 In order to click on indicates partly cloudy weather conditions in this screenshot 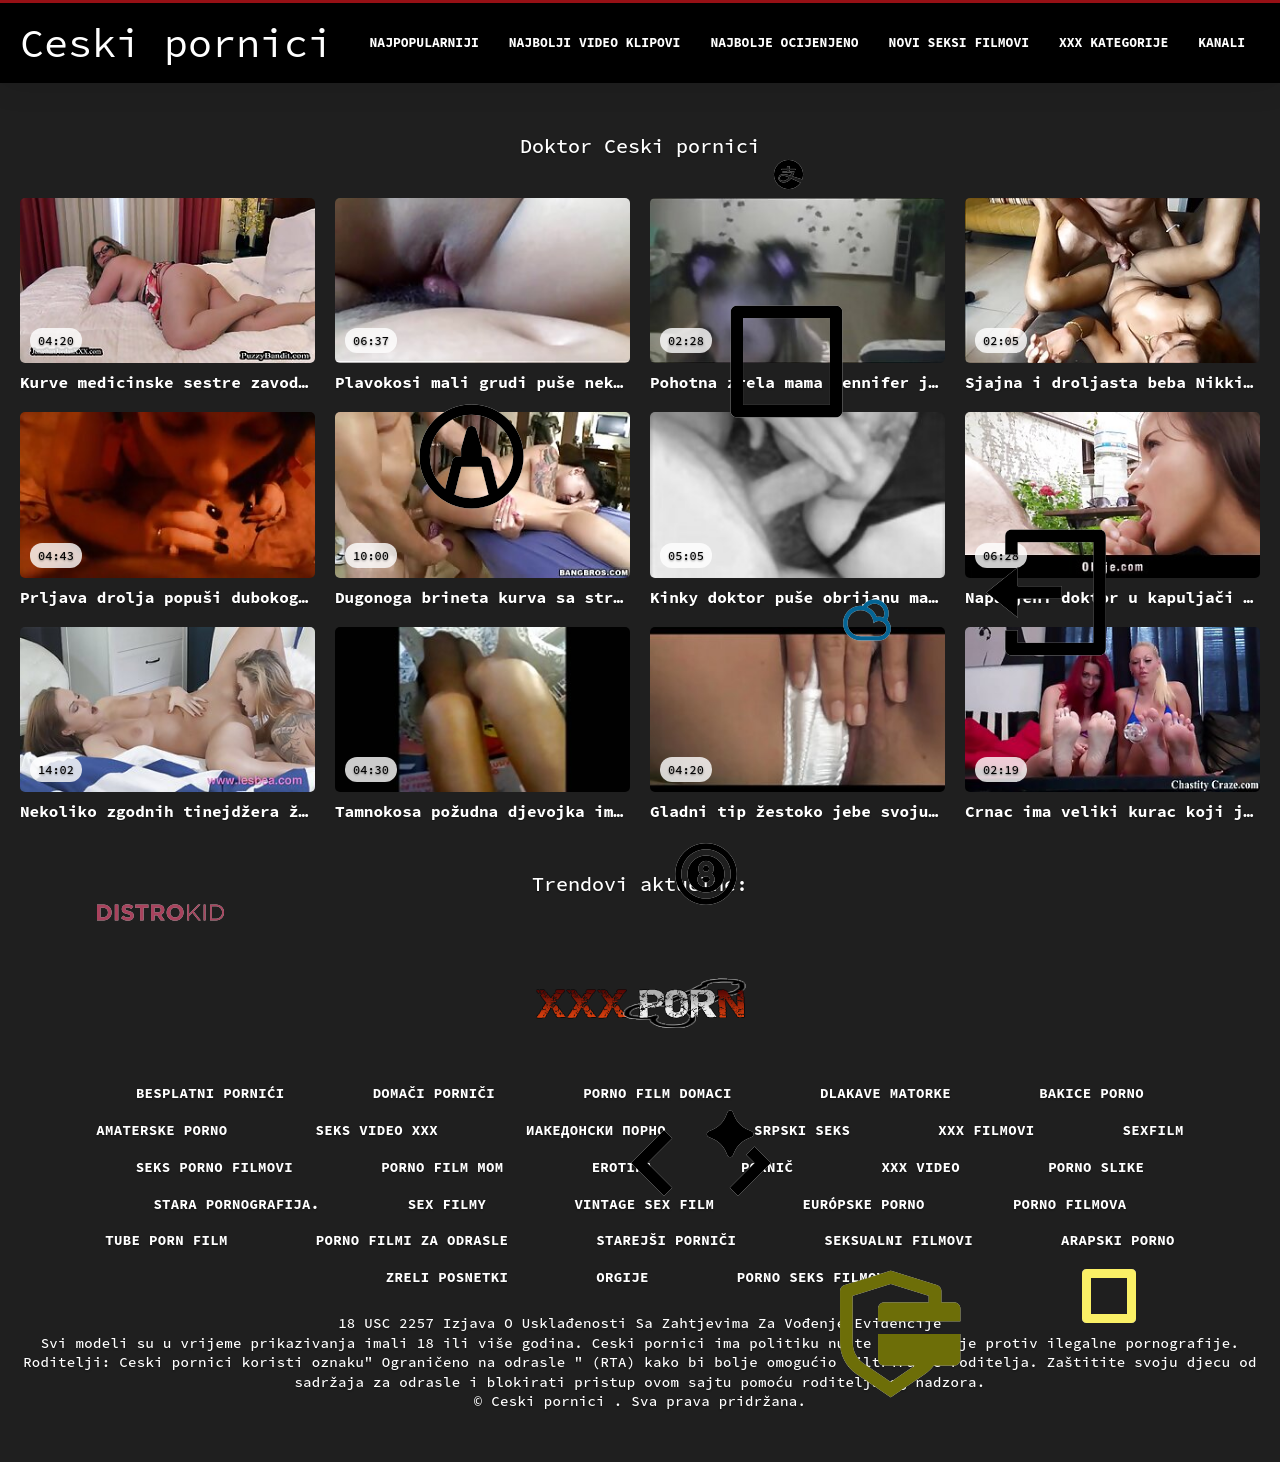, I will do `click(867, 621)`.